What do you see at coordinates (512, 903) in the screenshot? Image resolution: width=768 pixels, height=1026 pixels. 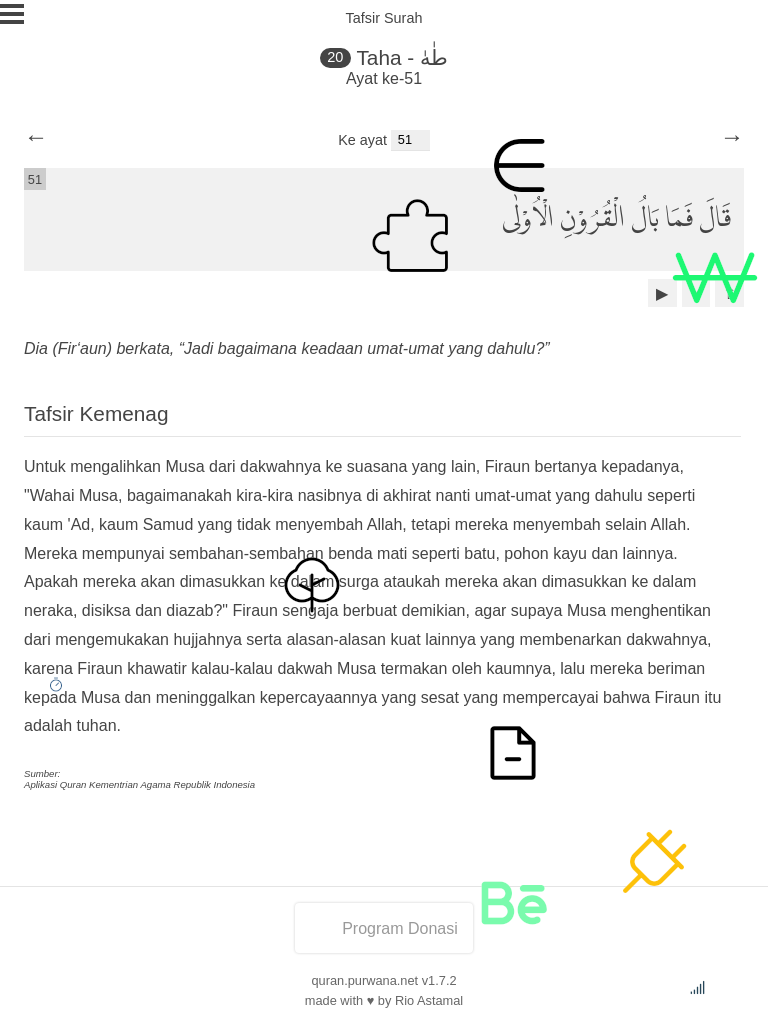 I see `link to Behance portfolio` at bounding box center [512, 903].